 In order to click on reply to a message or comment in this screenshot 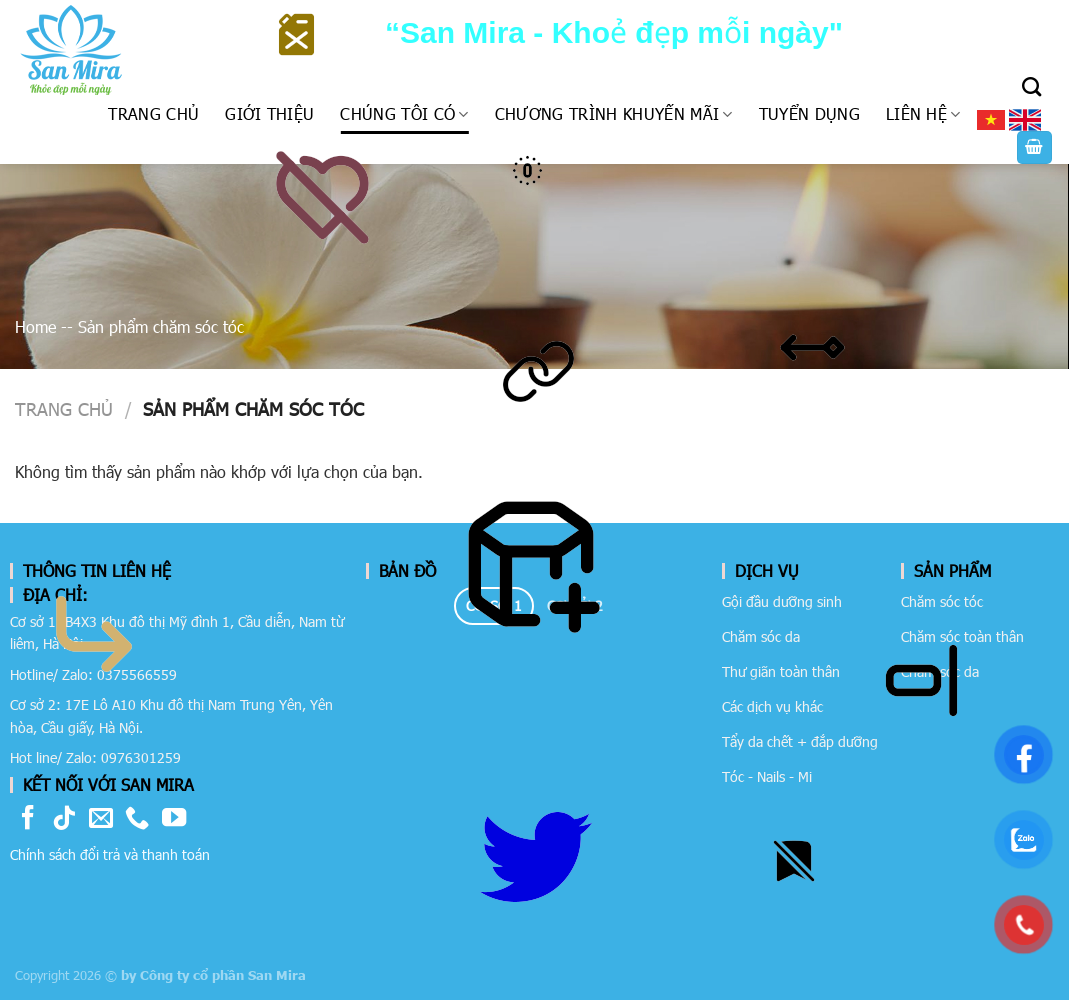, I will do `click(91, 631)`.